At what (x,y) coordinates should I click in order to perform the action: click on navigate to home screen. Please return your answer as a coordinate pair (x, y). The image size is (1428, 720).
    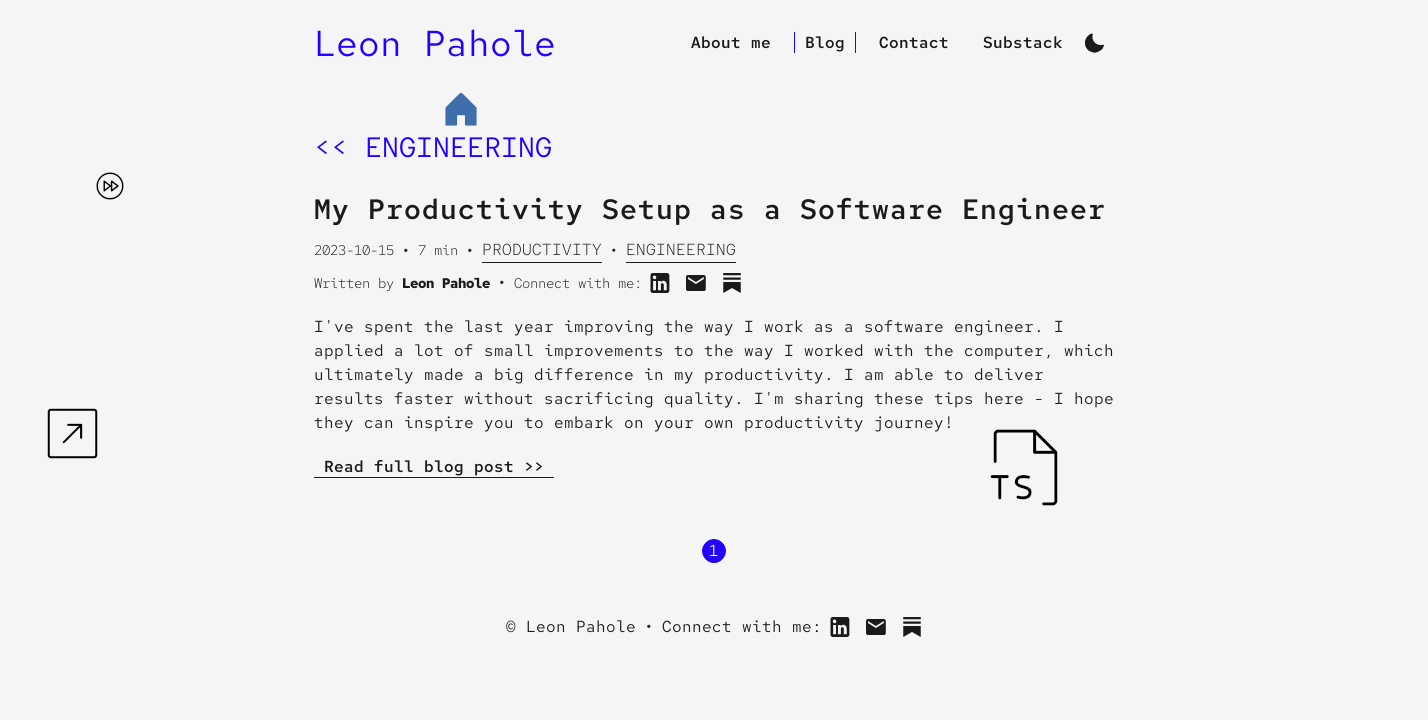
    Looking at the image, I should click on (461, 110).